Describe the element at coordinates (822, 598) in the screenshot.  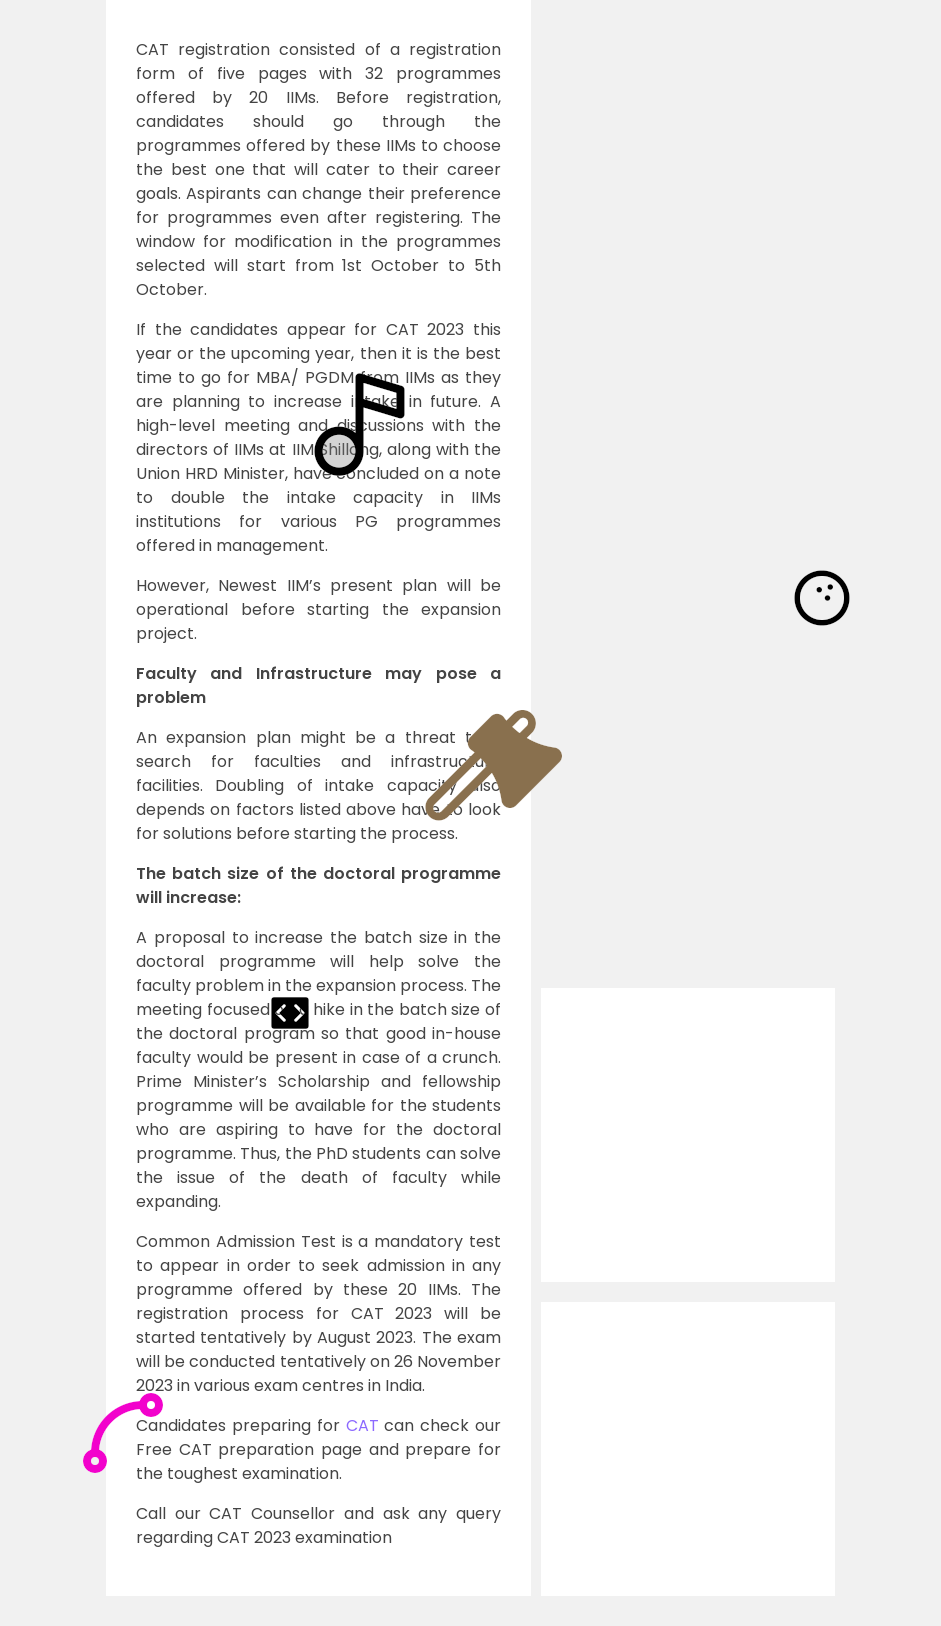
I see `access bowling or sports-related features` at that location.